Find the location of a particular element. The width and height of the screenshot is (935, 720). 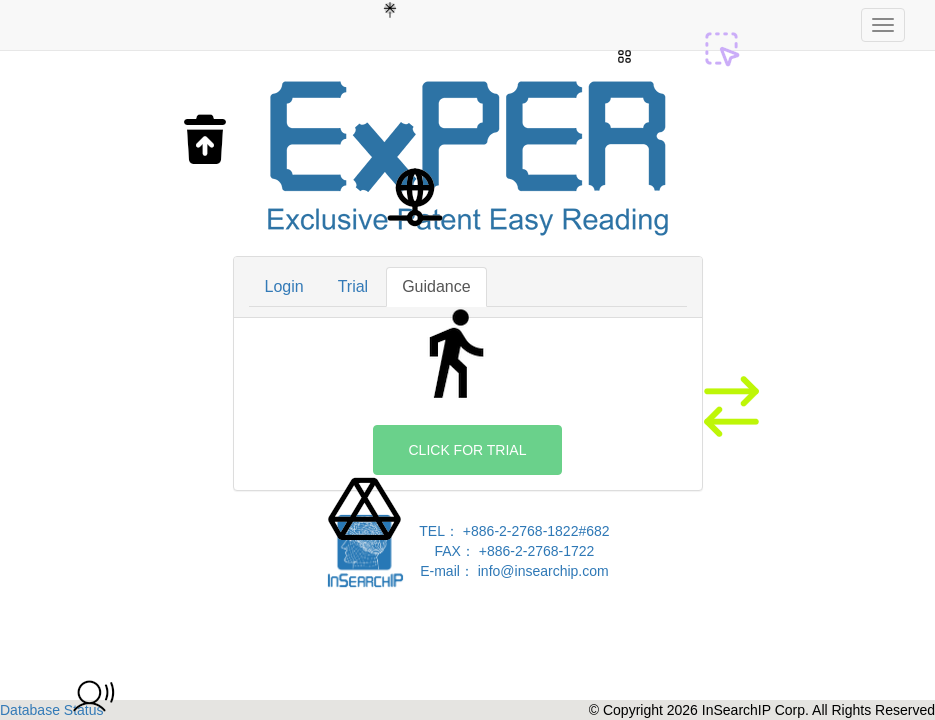

get walking directions is located at coordinates (454, 352).